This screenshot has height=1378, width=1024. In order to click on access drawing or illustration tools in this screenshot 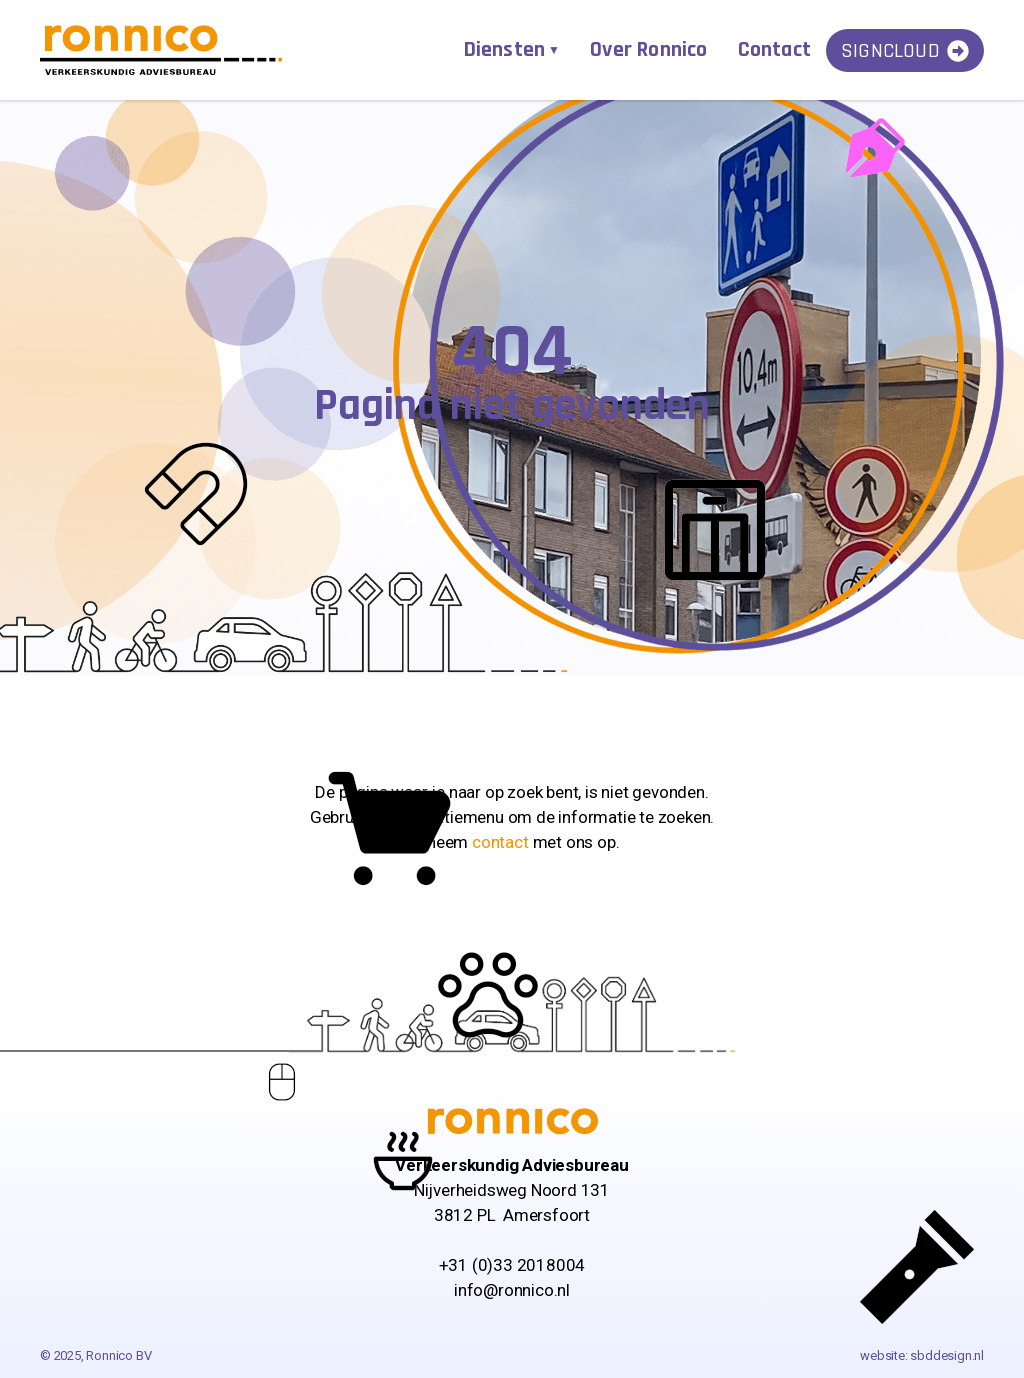, I will do `click(871, 151)`.